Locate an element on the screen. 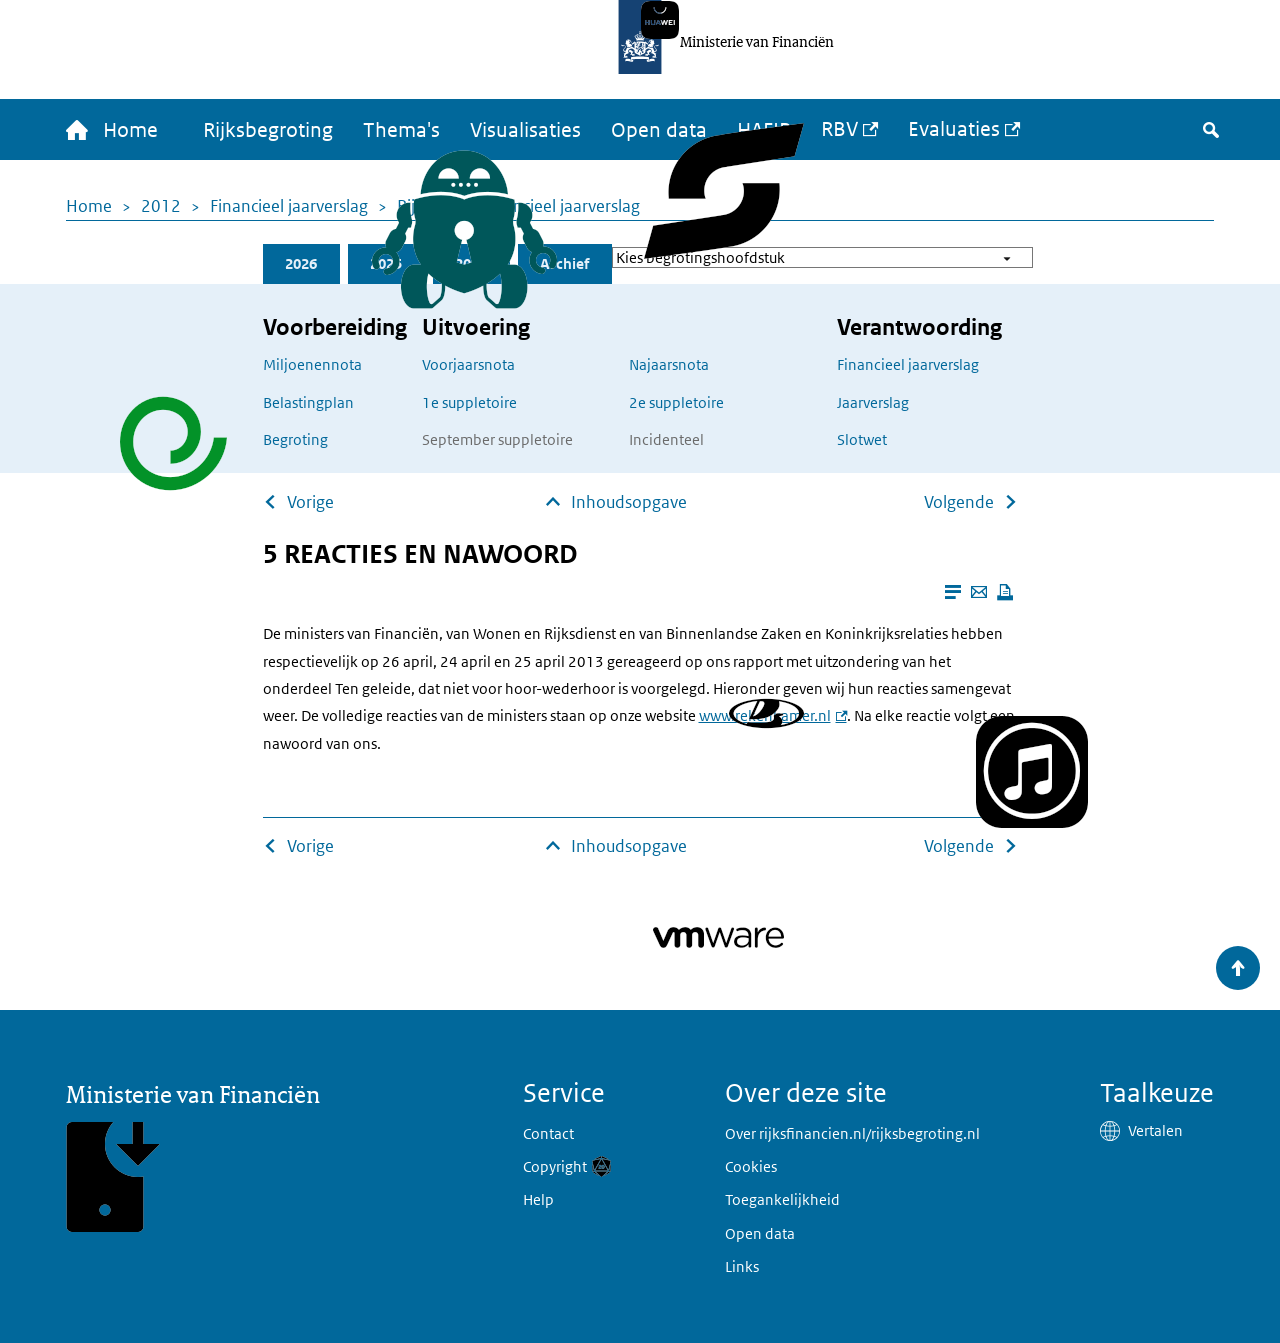  speedypage logo is located at coordinates (724, 191).